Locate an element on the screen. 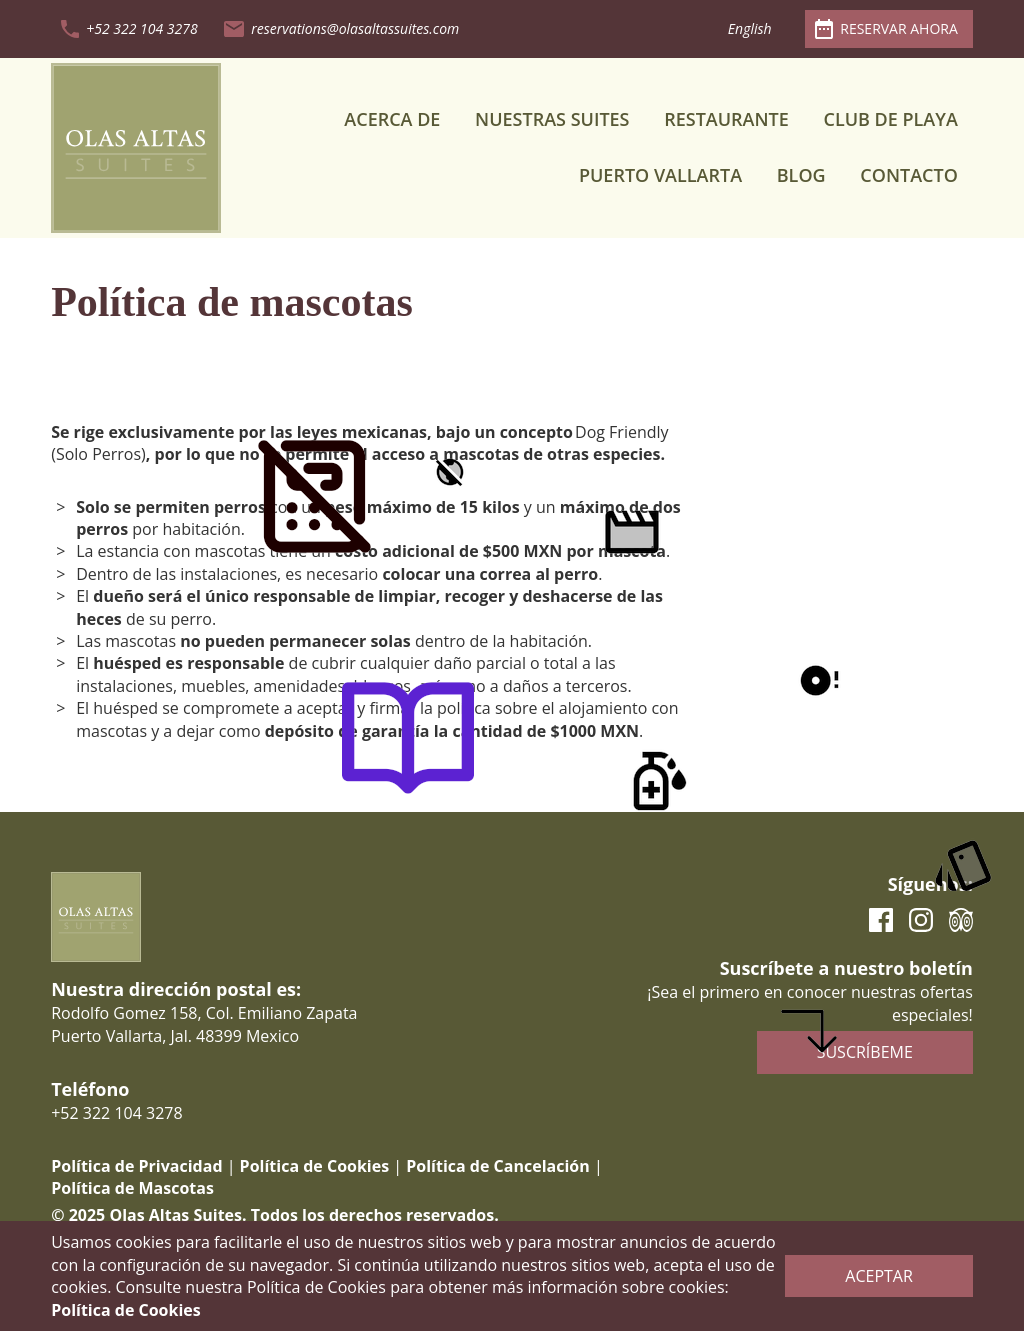 The width and height of the screenshot is (1024, 1331). indicates storage disc is full is located at coordinates (819, 680).